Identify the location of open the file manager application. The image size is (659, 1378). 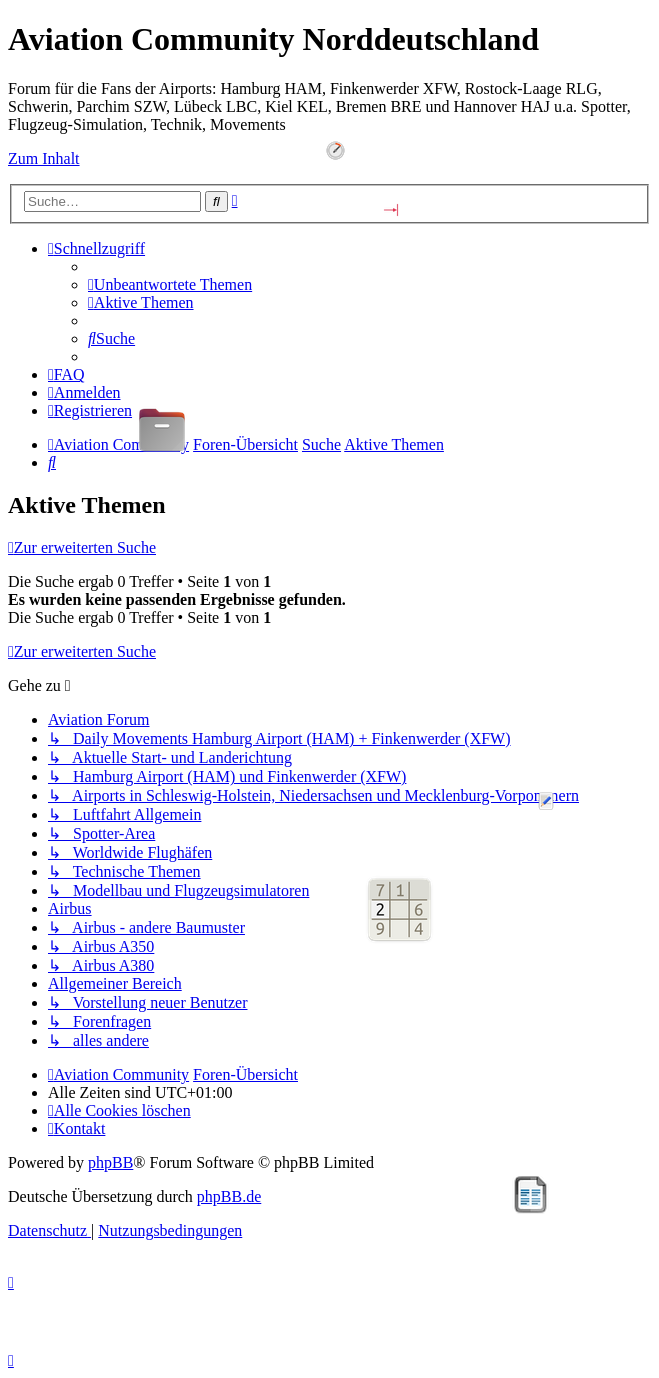
(162, 430).